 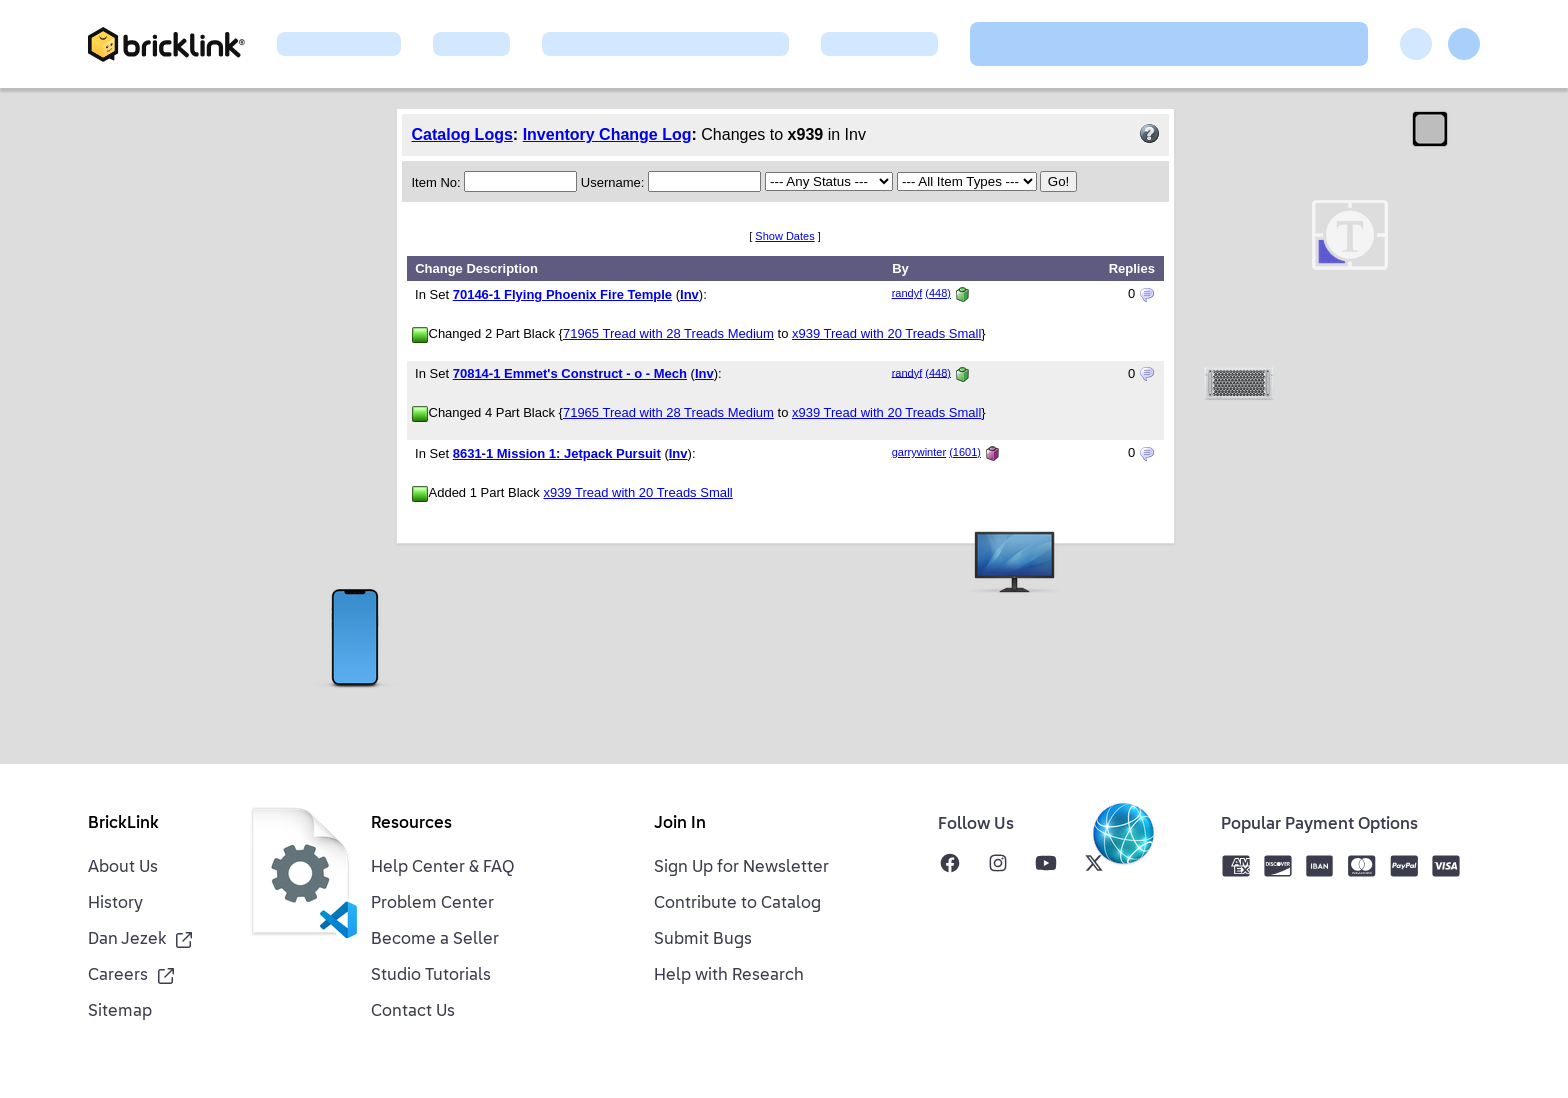 I want to click on open configuration settings, so click(x=300, y=873).